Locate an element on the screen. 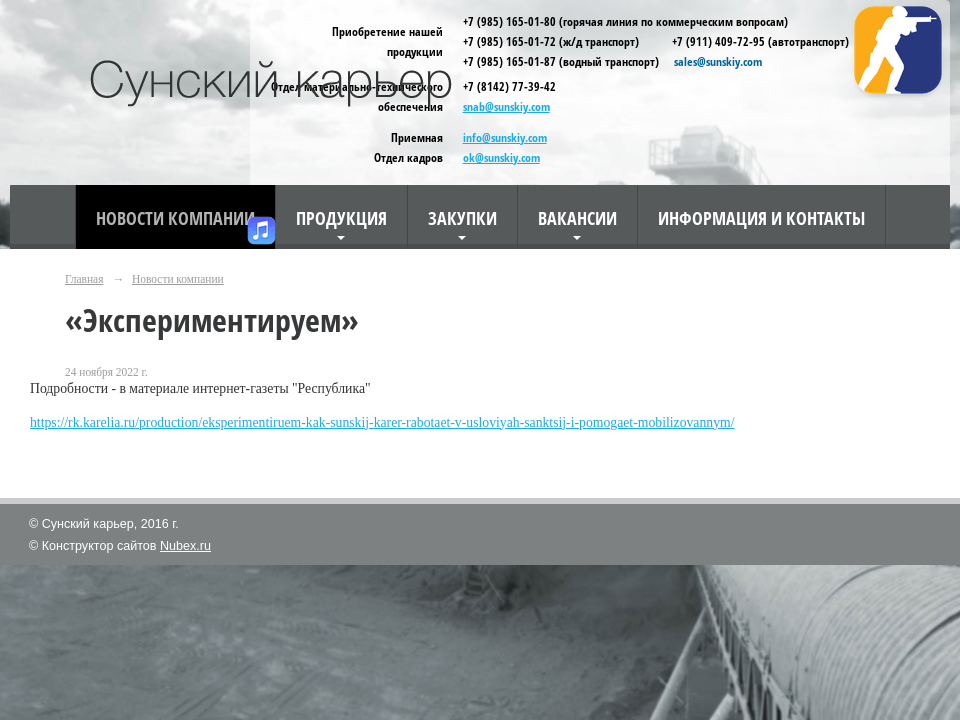  open audacity audio editor is located at coordinates (261, 230).